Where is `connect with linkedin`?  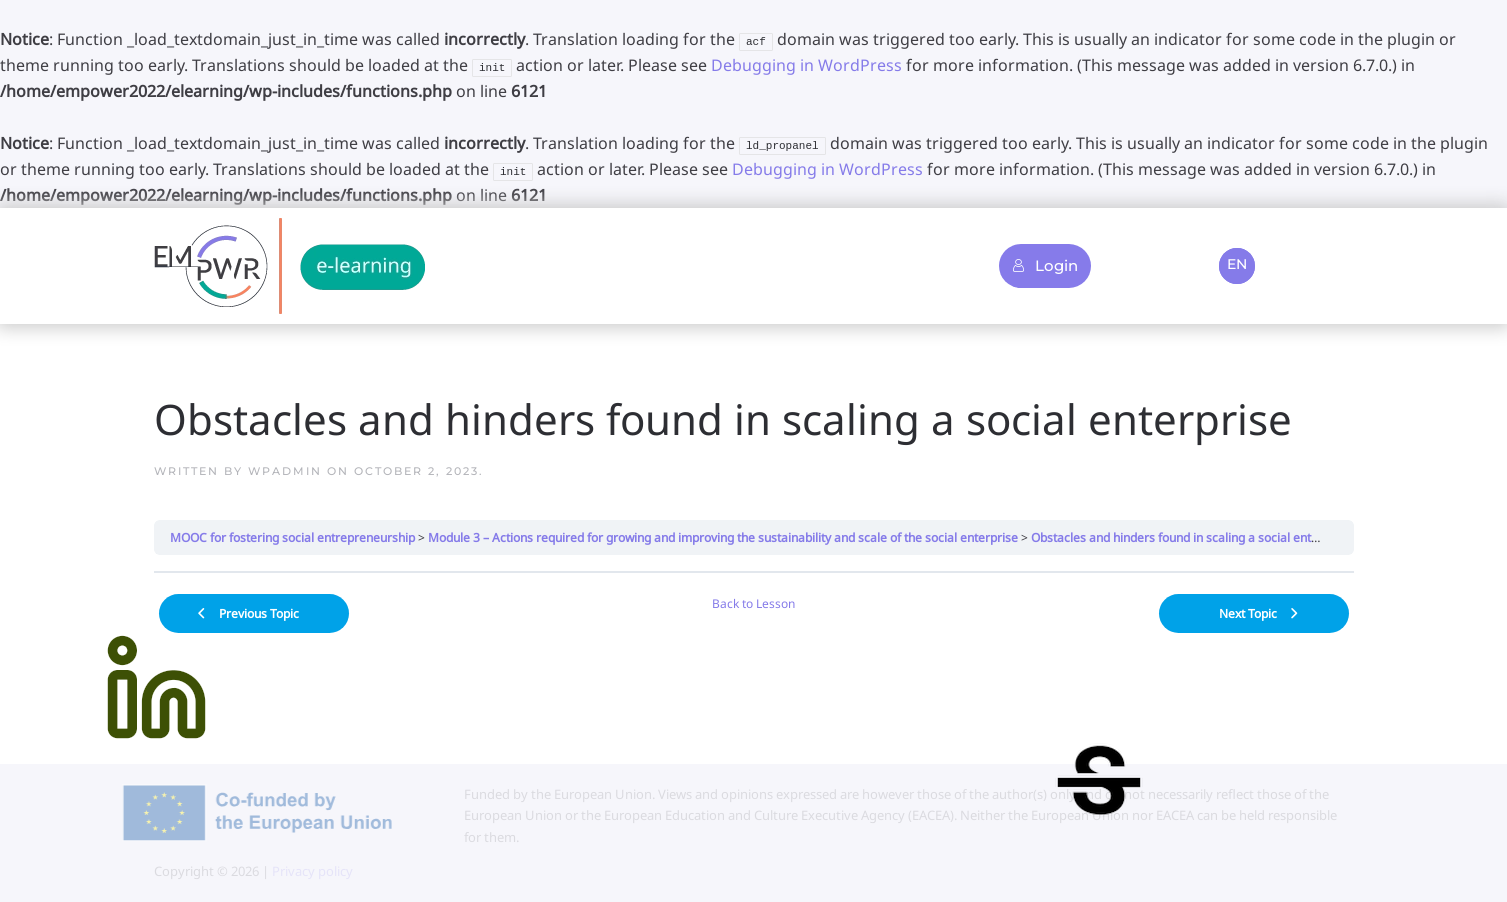
connect with linkedin is located at coordinates (156, 689).